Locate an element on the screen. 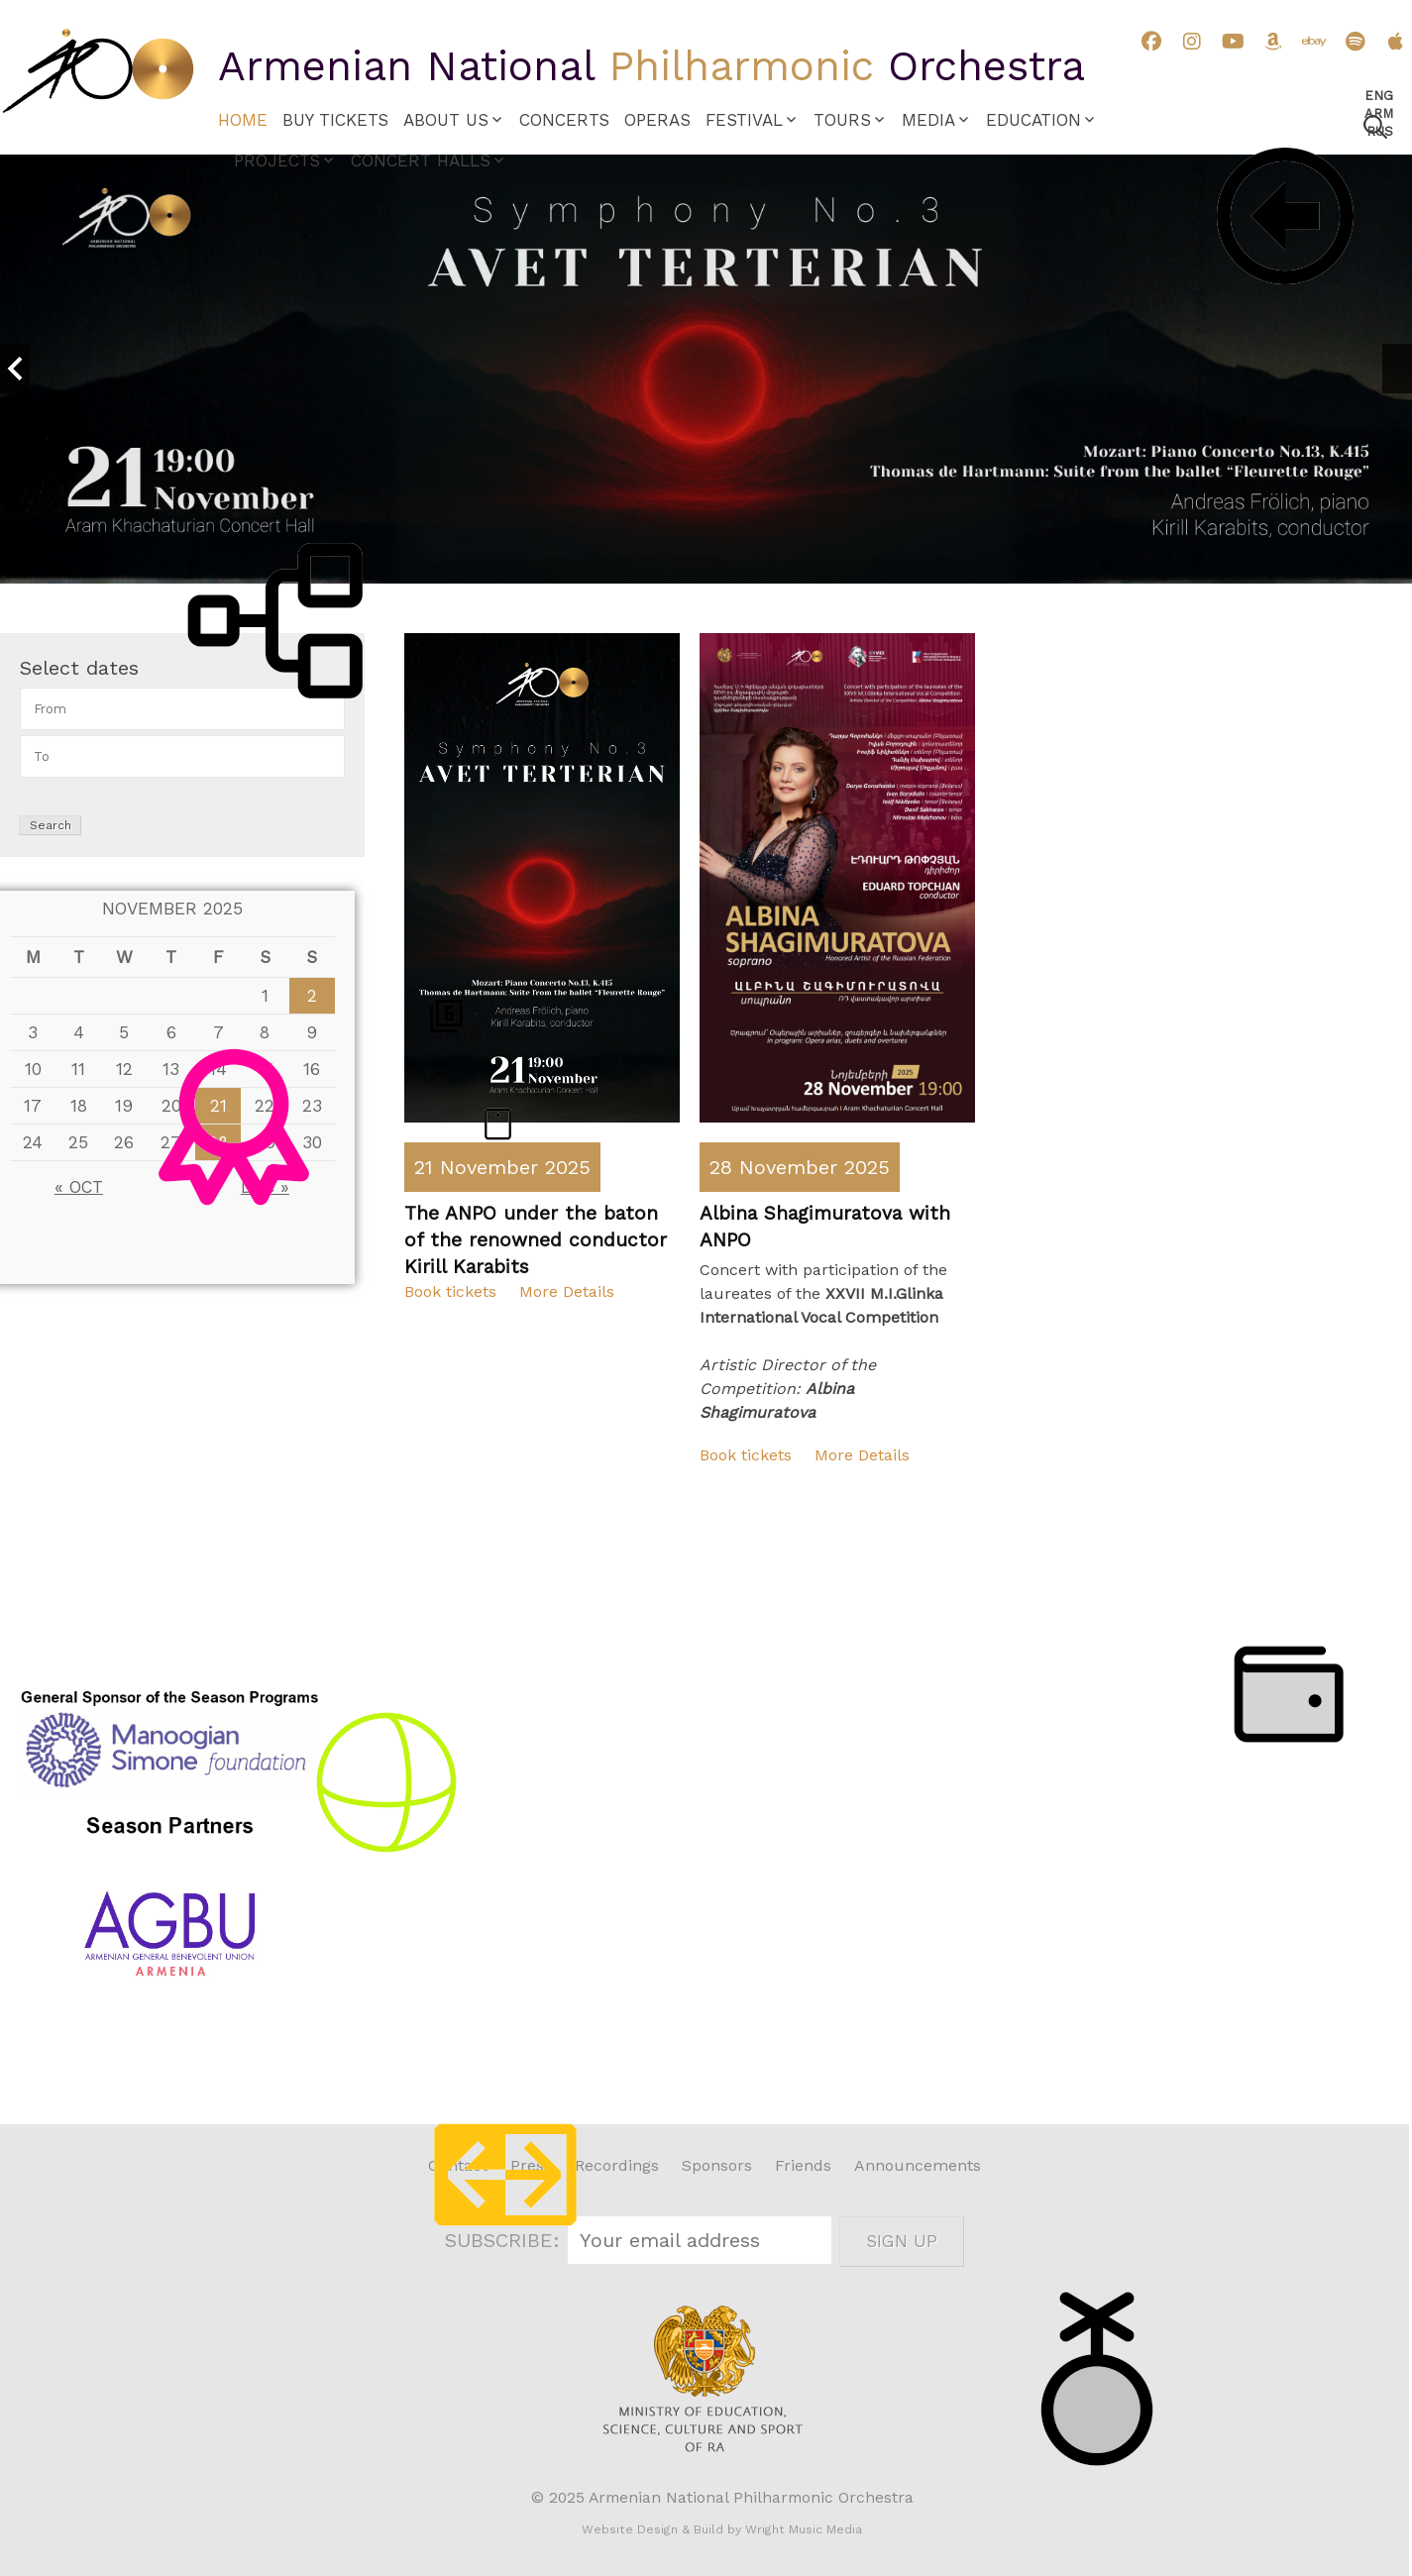  tablet device with front-facing camera is located at coordinates (497, 1124).